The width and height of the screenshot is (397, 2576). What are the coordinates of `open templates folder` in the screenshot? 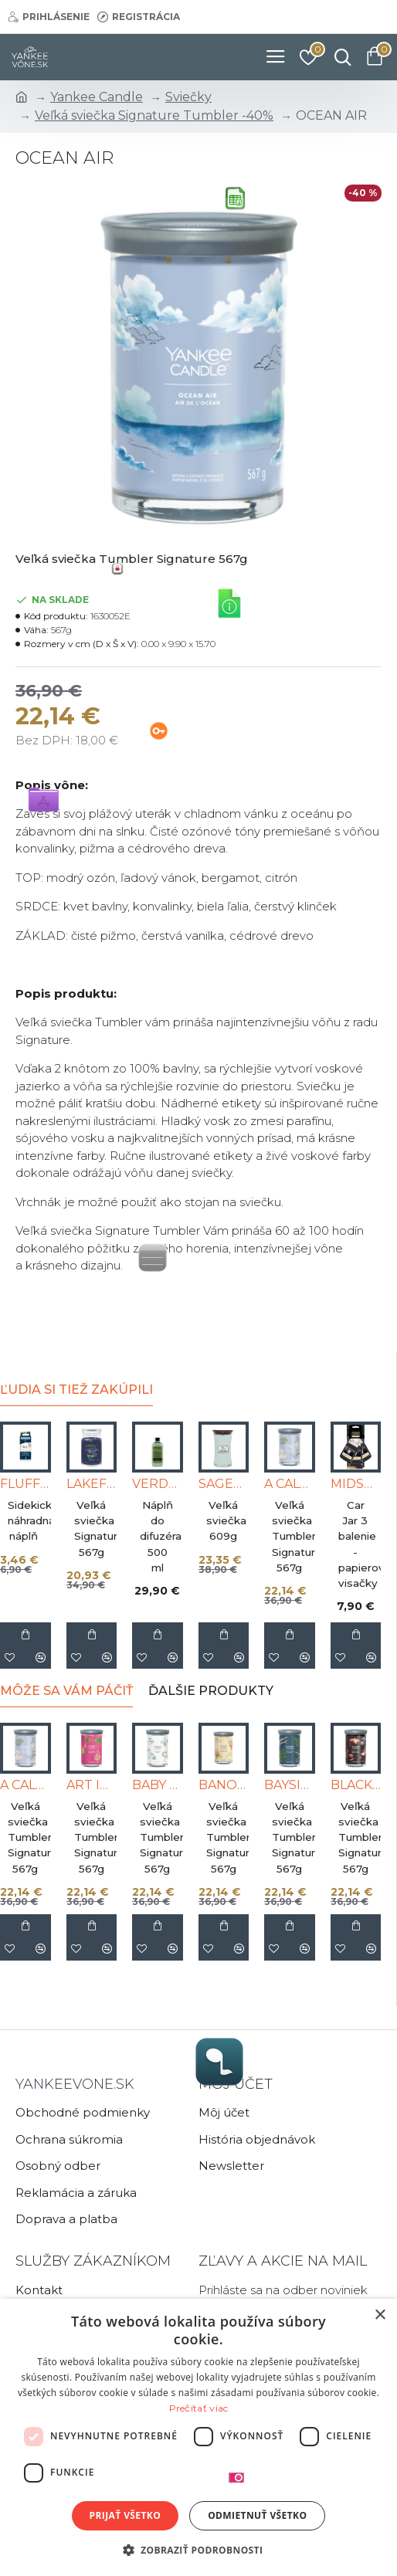 It's located at (43, 799).